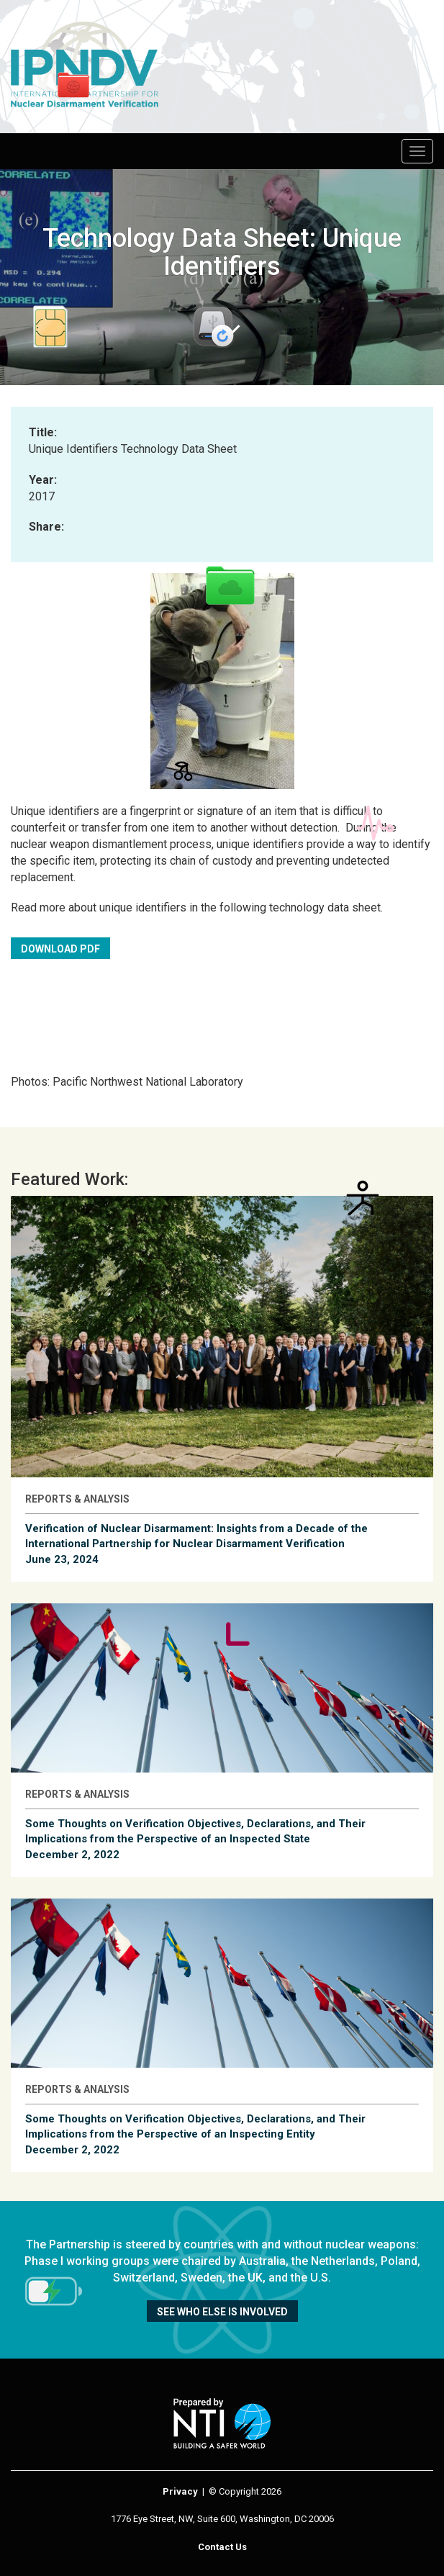 This screenshot has height=2576, width=444. Describe the element at coordinates (73, 85) in the screenshot. I see `folder containing html or web files` at that location.